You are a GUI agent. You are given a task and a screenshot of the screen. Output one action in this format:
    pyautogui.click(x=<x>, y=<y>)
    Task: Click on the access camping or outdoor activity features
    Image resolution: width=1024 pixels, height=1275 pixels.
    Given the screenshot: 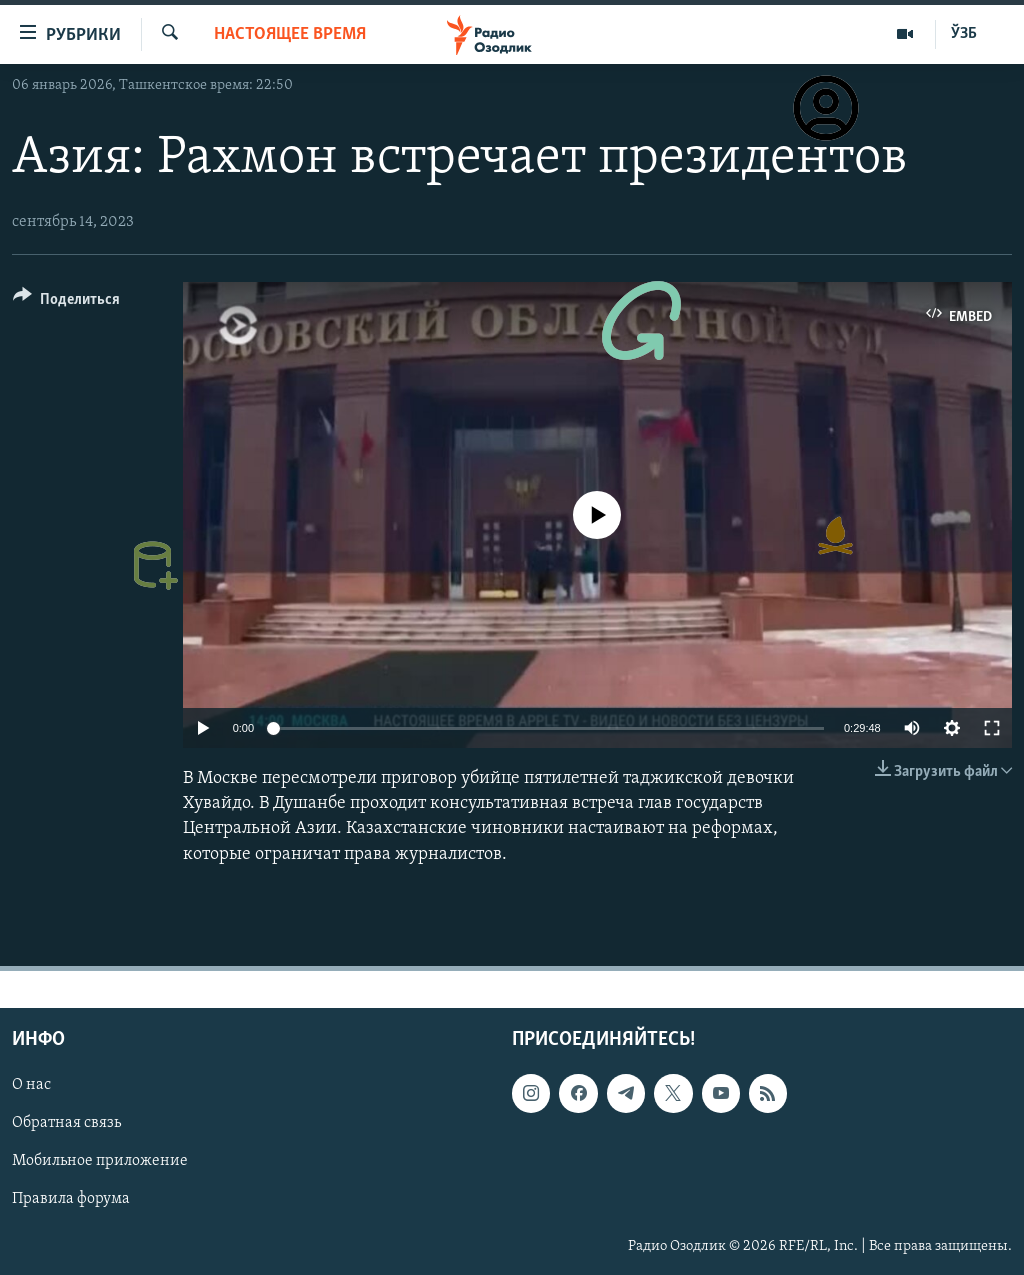 What is the action you would take?
    pyautogui.click(x=835, y=535)
    